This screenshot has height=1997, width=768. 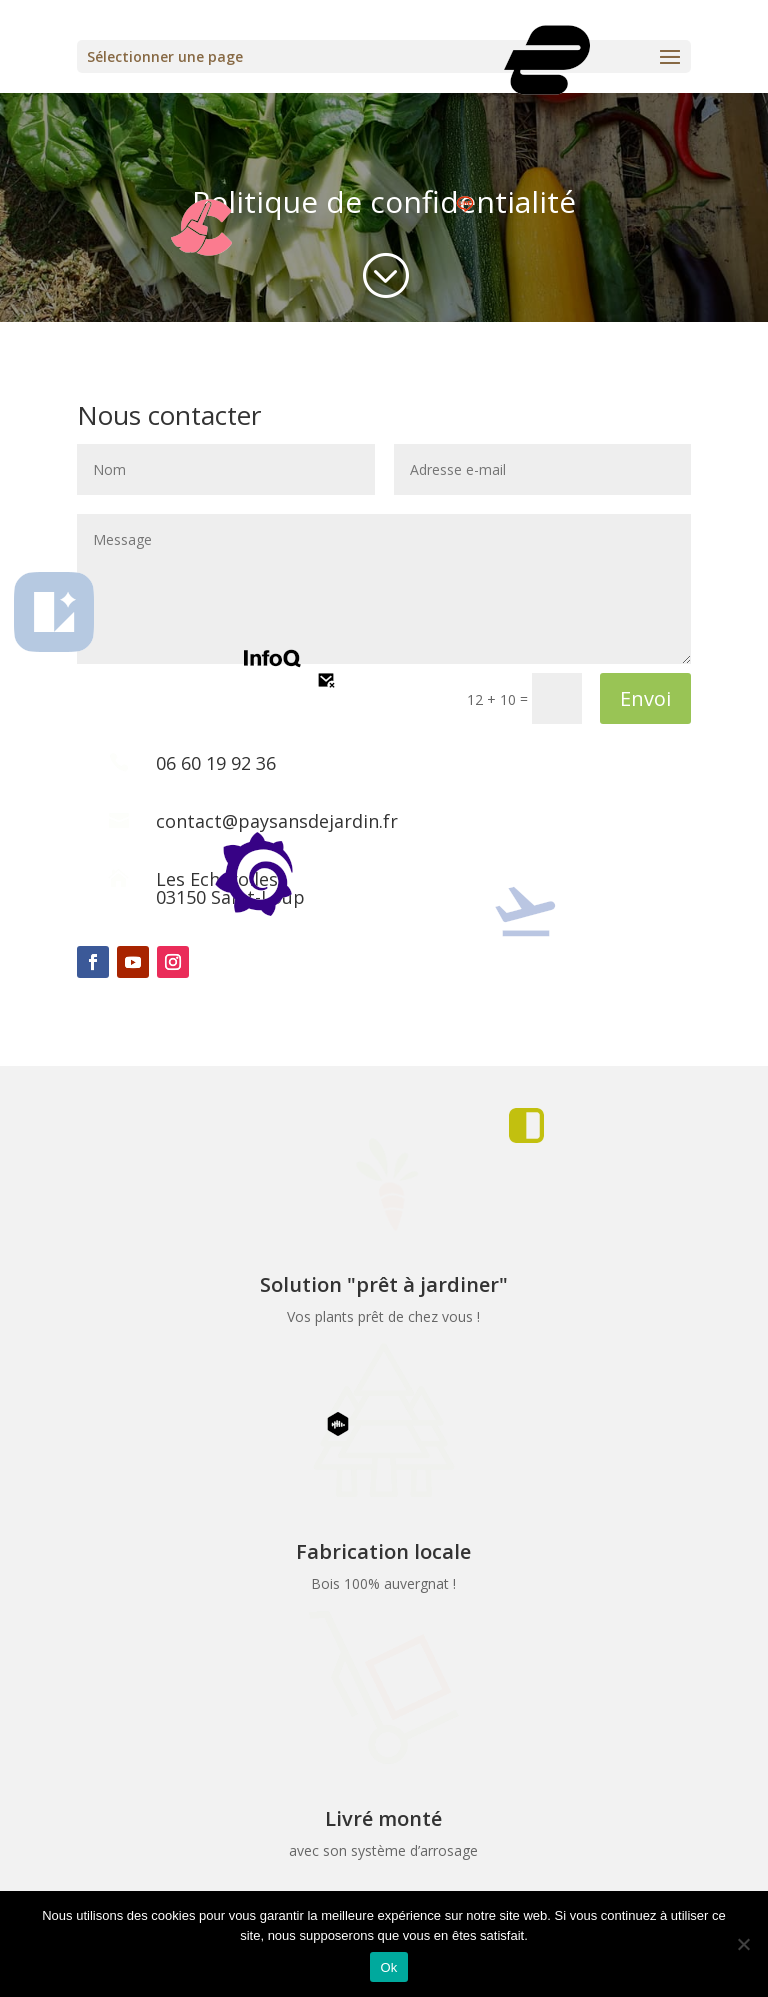 I want to click on open CCleaner application, so click(x=201, y=227).